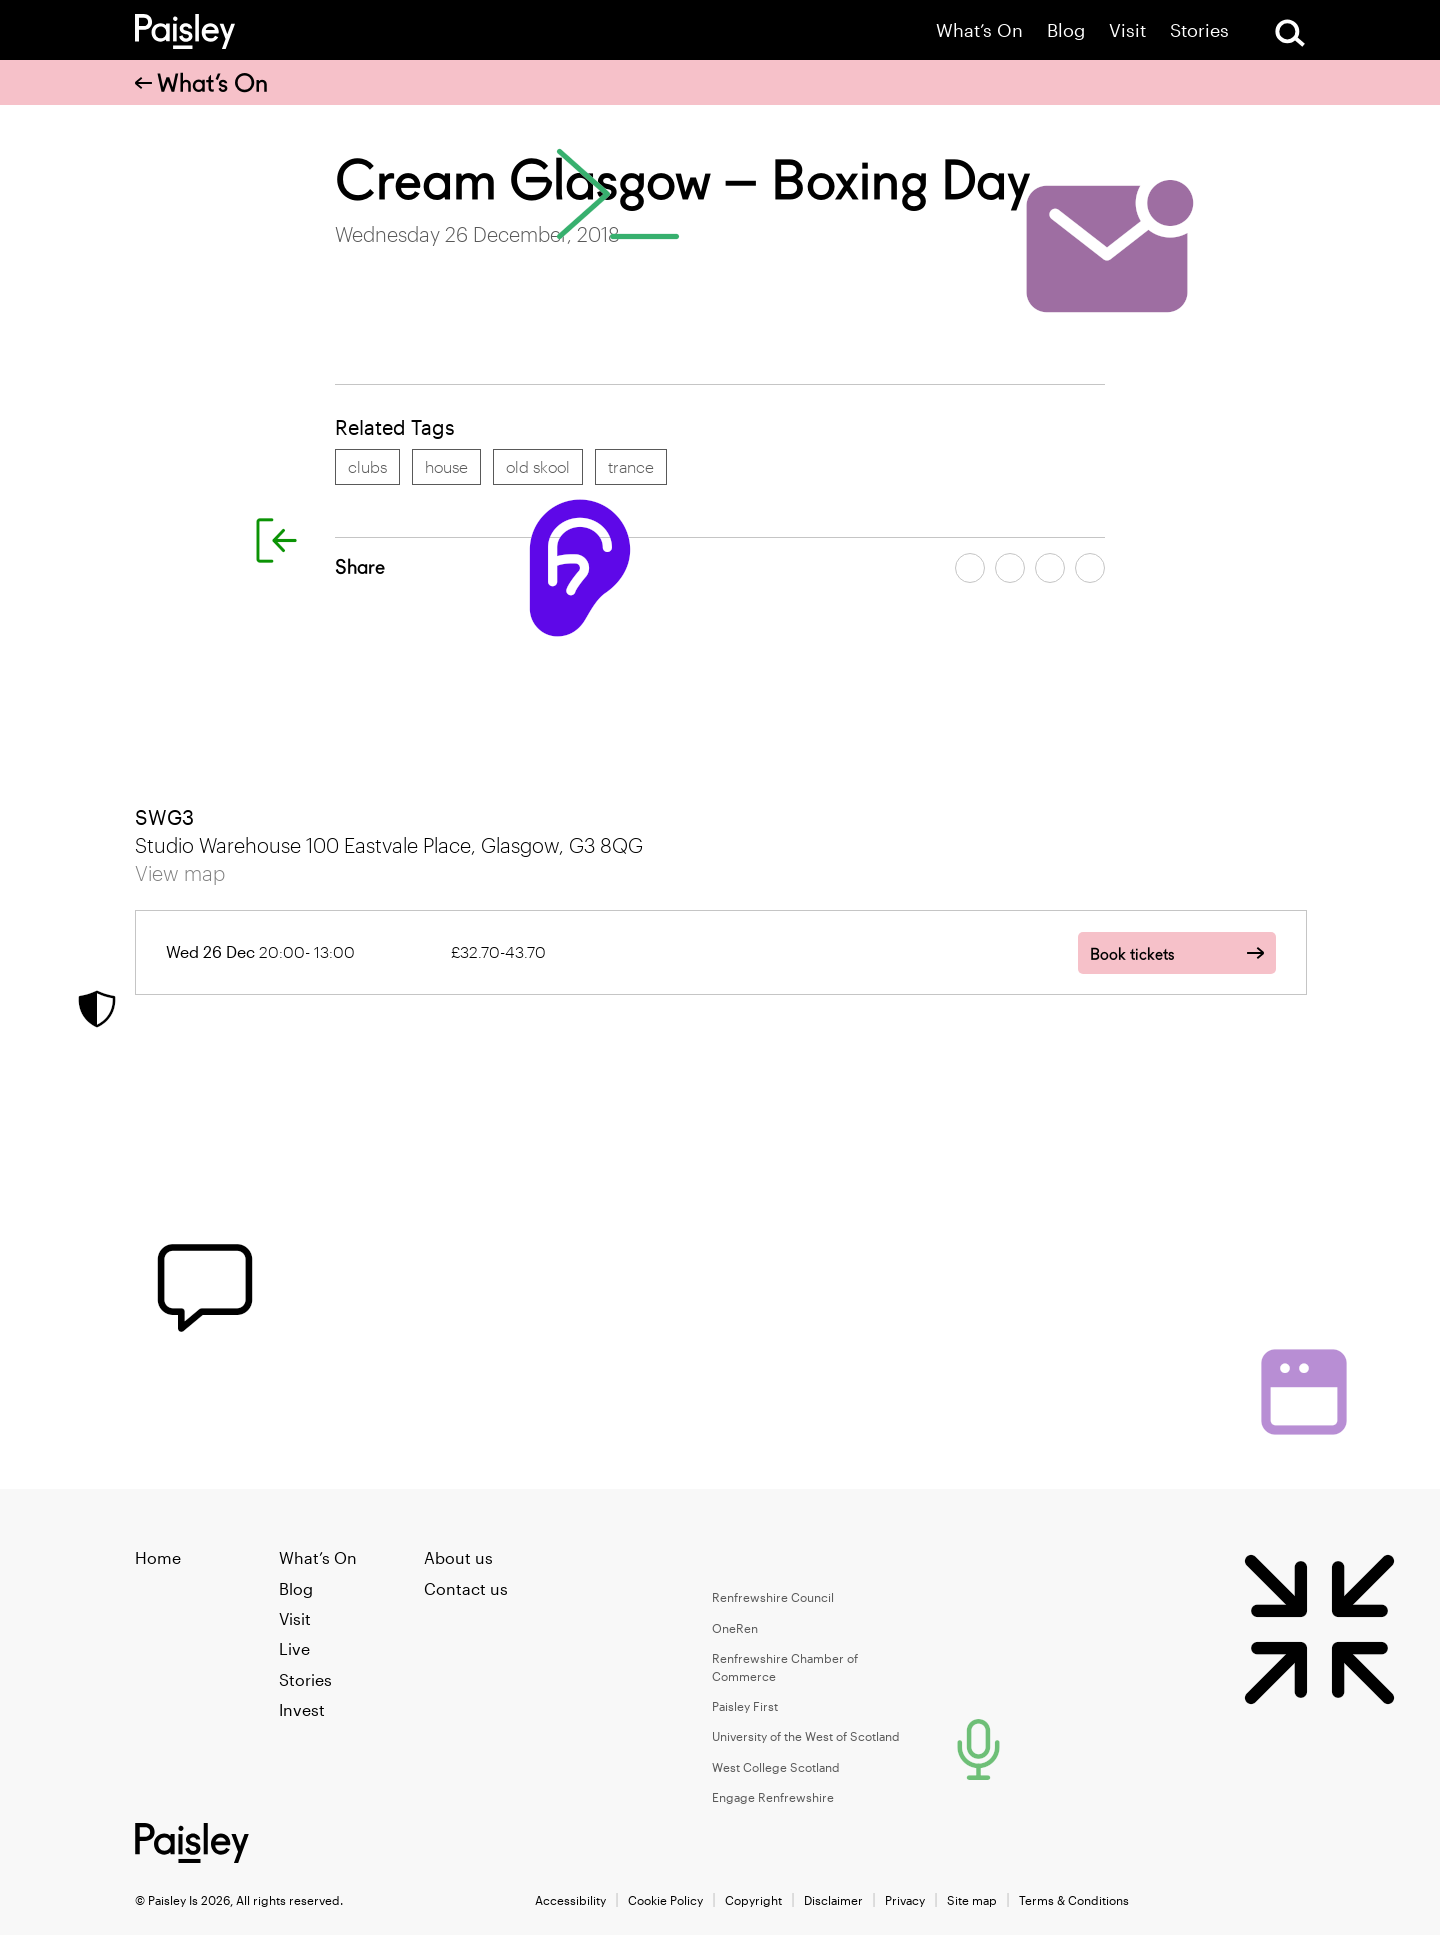 This screenshot has width=1440, height=1935. What do you see at coordinates (618, 194) in the screenshot?
I see `open terminal or command line interface` at bounding box center [618, 194].